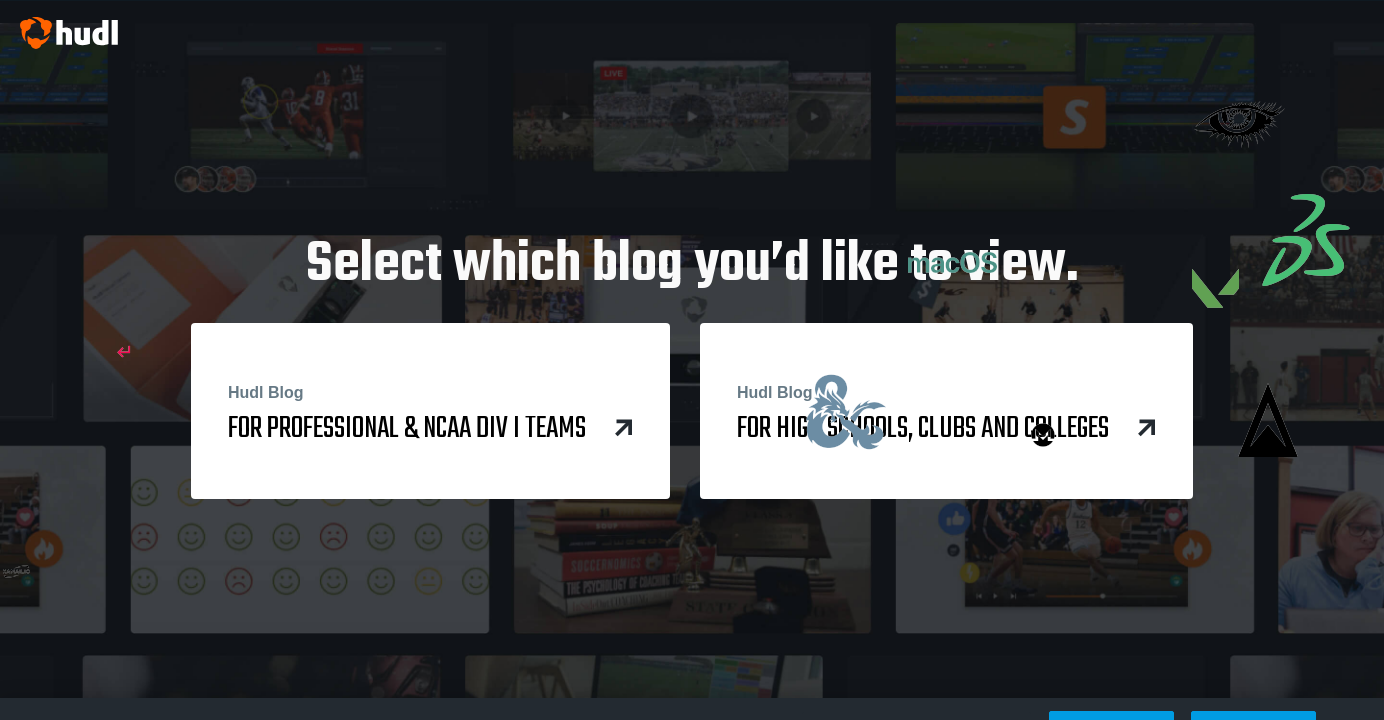 The width and height of the screenshot is (1384, 720). Describe the element at coordinates (1043, 435) in the screenshot. I see `monero cryptocurrency logo` at that location.